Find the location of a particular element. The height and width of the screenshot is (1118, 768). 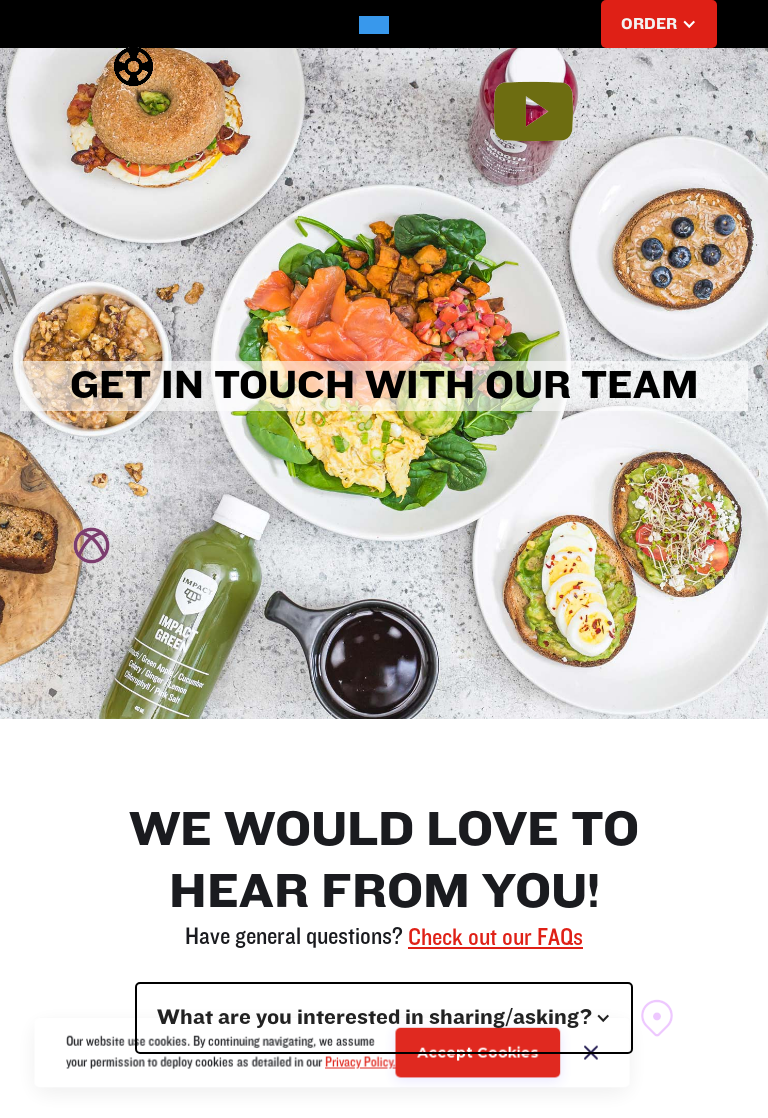

view location on map is located at coordinates (657, 1018).